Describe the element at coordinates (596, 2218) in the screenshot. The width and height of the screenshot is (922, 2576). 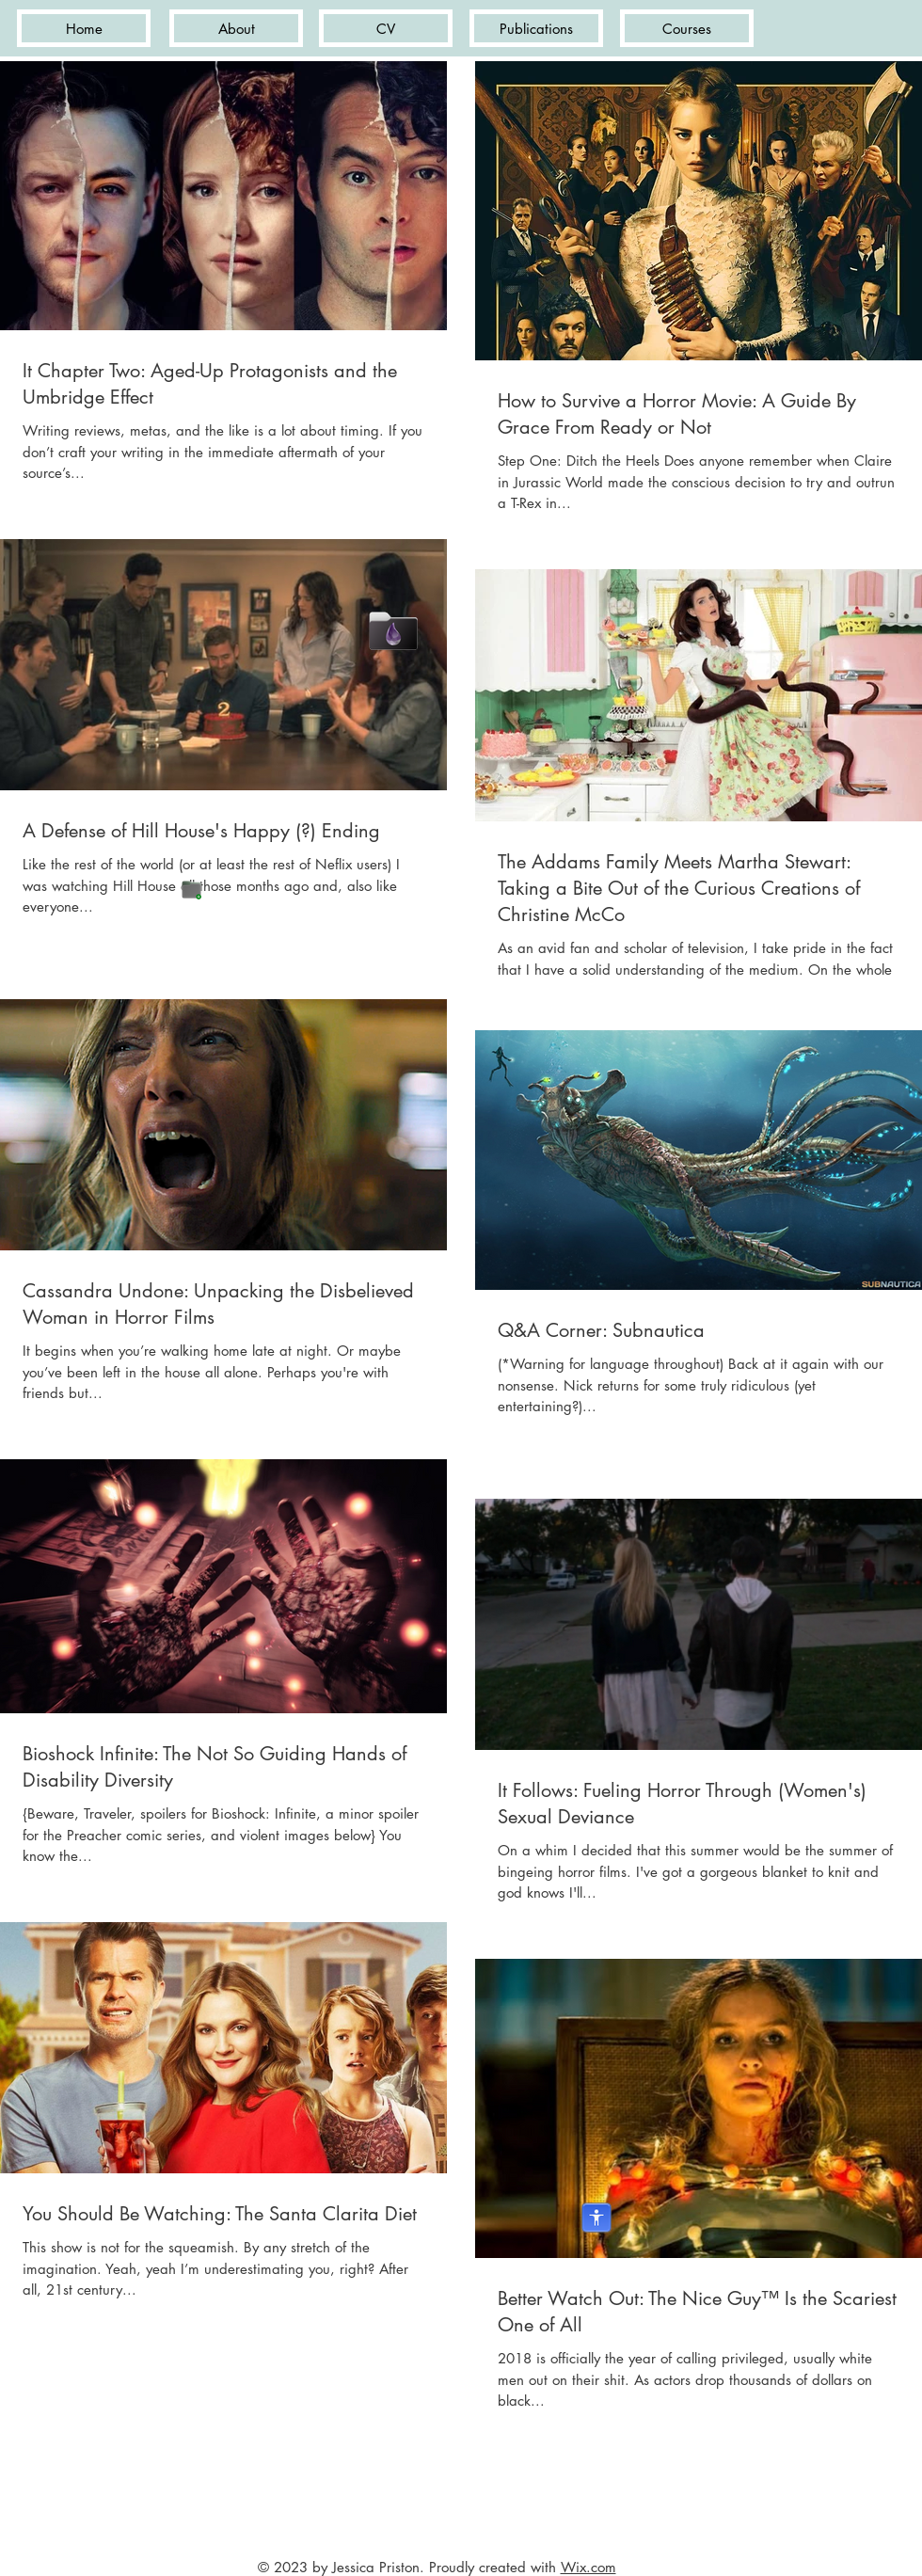
I see `open accessibility settings` at that location.